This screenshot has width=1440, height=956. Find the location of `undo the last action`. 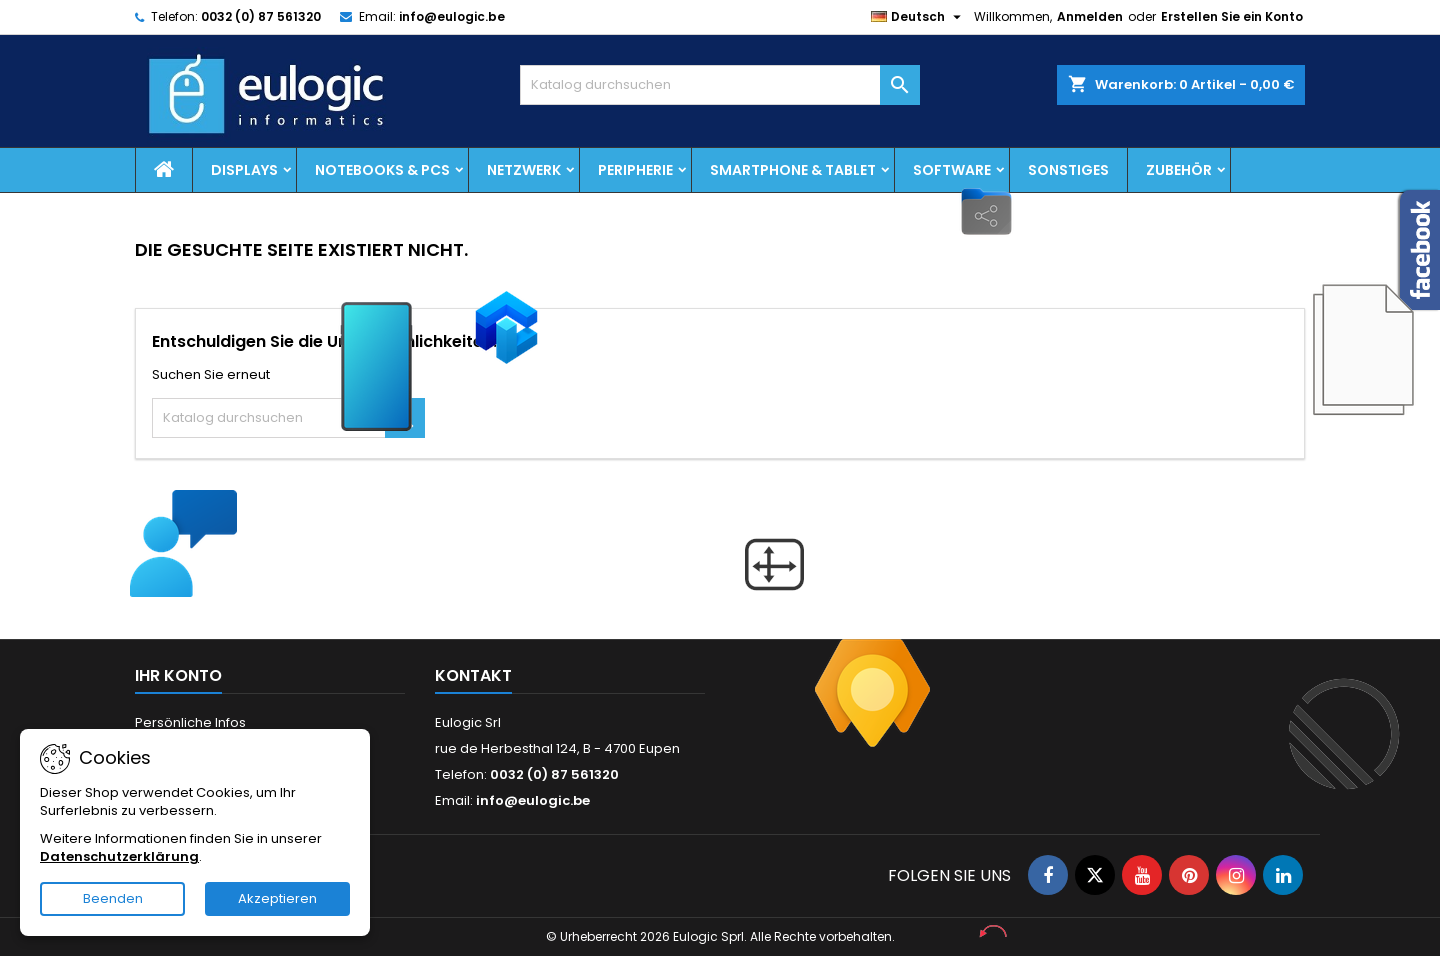

undo the last action is located at coordinates (993, 931).